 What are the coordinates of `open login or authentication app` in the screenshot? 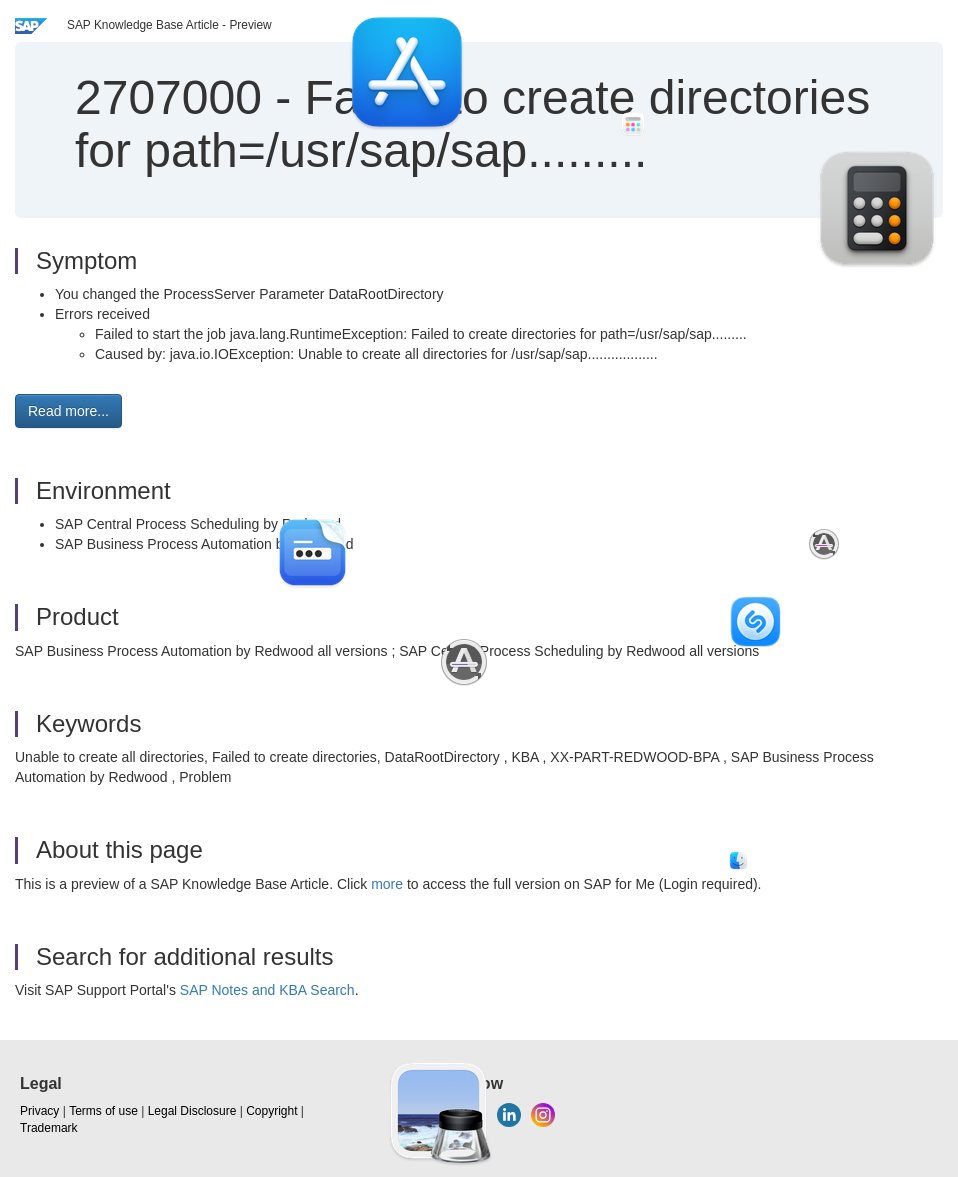 It's located at (312, 552).